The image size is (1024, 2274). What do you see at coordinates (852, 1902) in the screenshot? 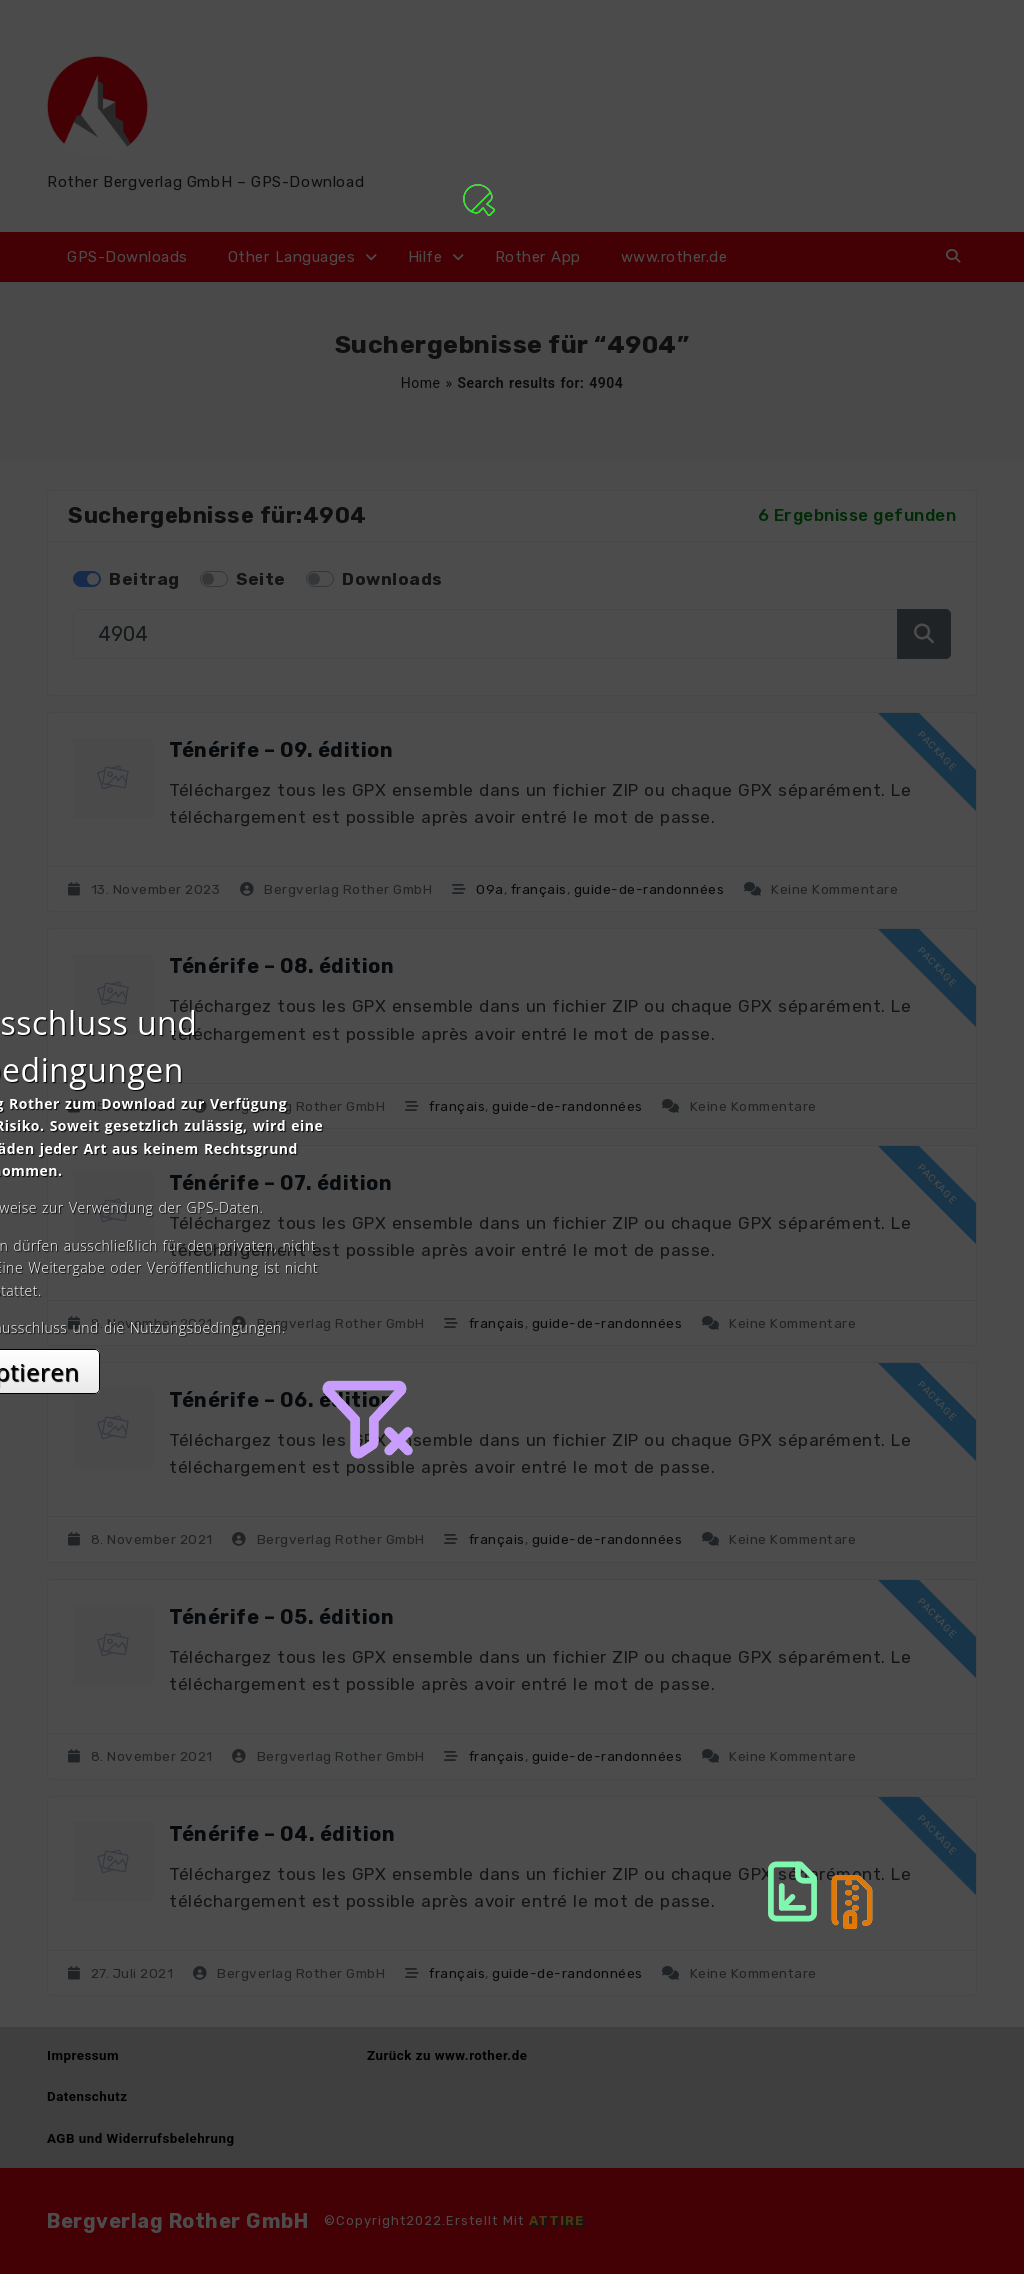
I see `view or open a compressed zip file` at bounding box center [852, 1902].